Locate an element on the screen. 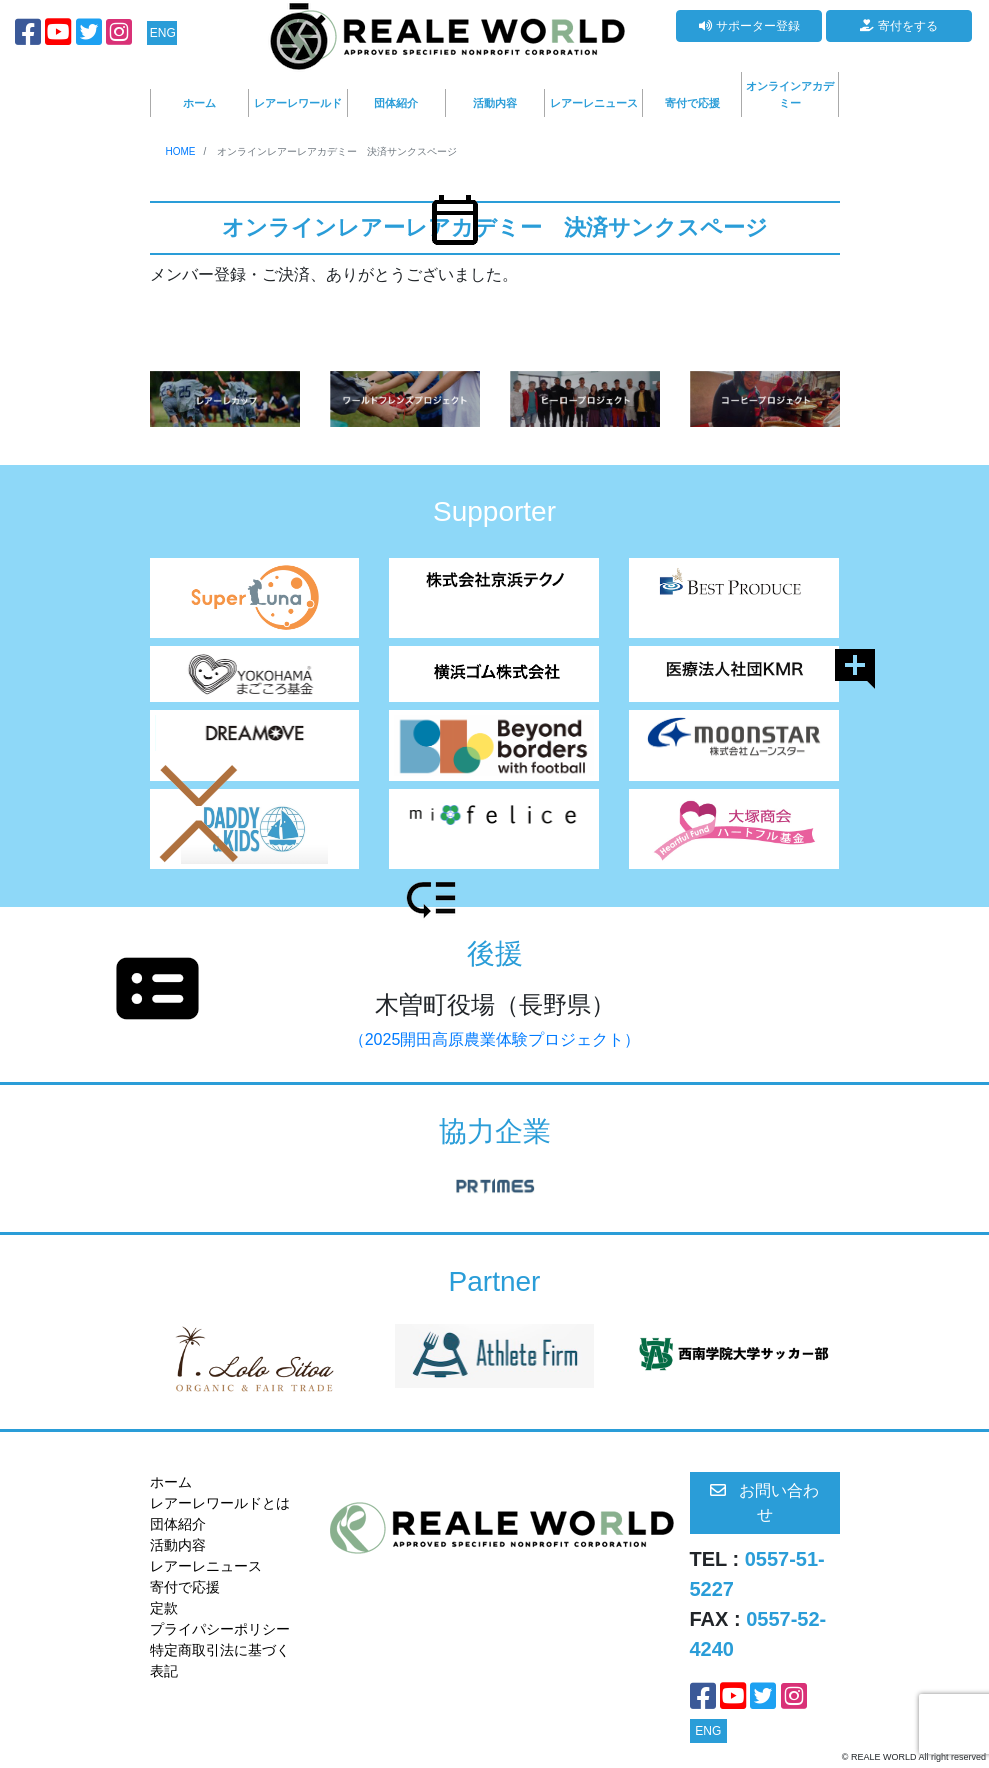  view list details or summary is located at coordinates (157, 988).